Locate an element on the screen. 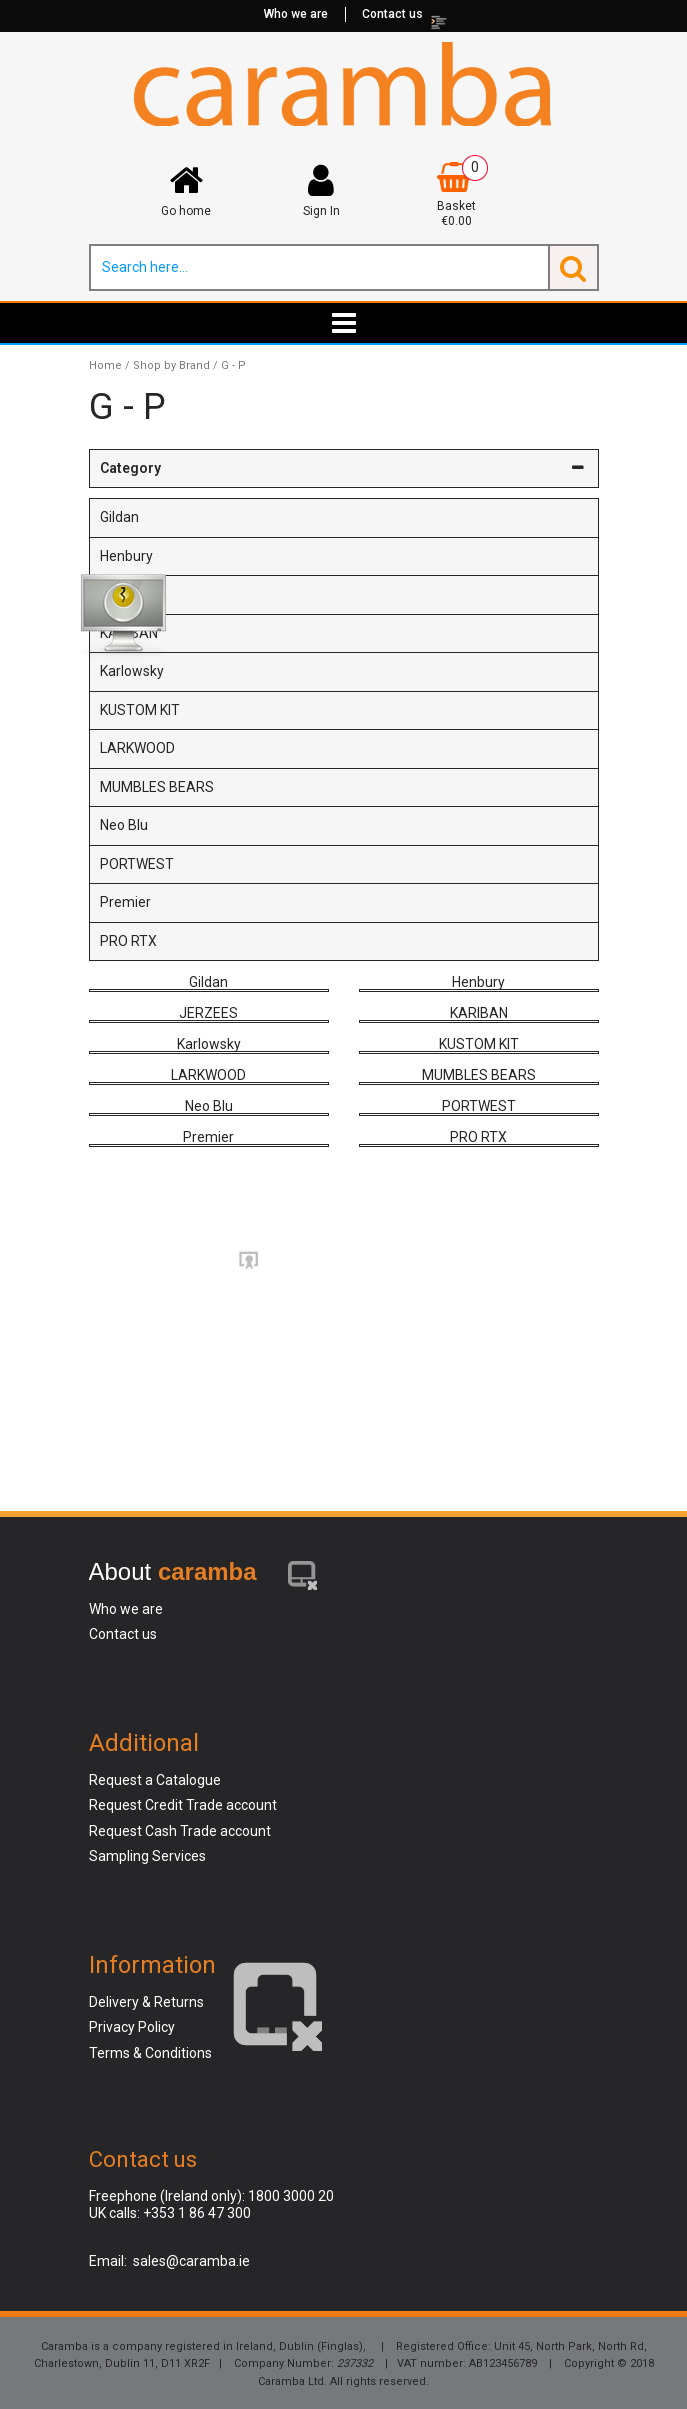 This screenshot has height=2409, width=687. indicates wired network connection is offline is located at coordinates (275, 2004).